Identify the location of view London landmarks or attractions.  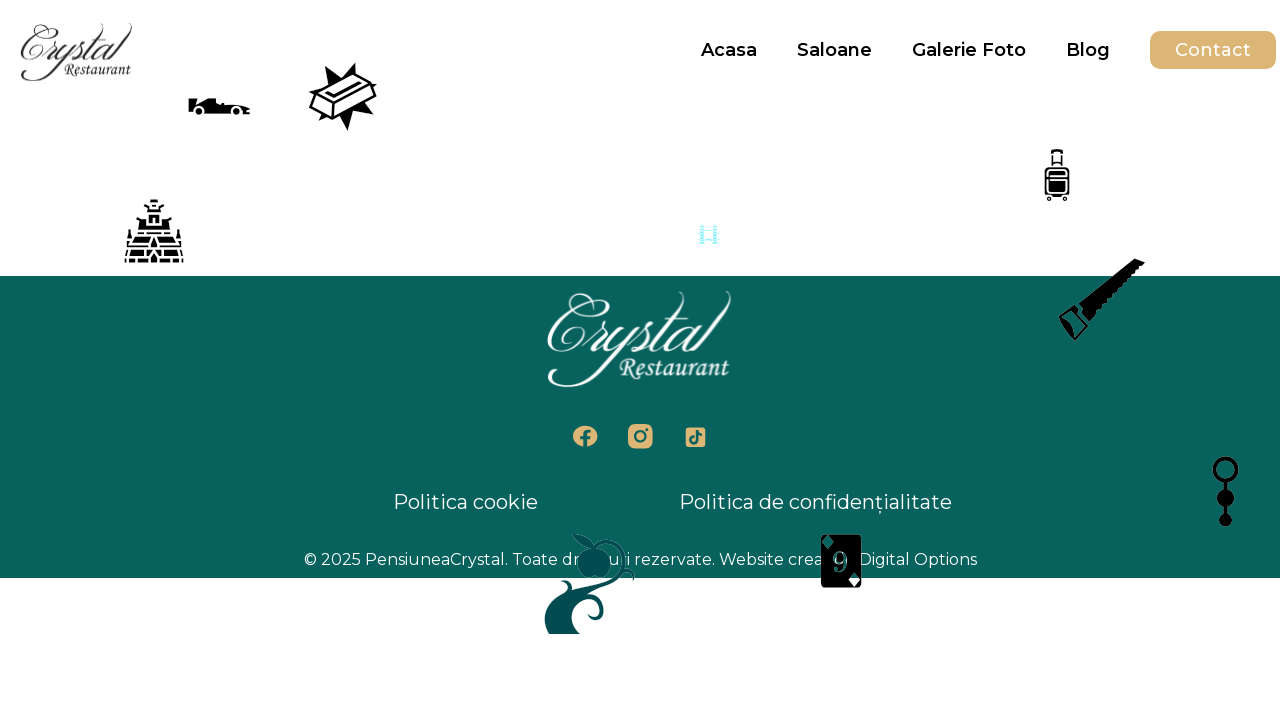
(708, 233).